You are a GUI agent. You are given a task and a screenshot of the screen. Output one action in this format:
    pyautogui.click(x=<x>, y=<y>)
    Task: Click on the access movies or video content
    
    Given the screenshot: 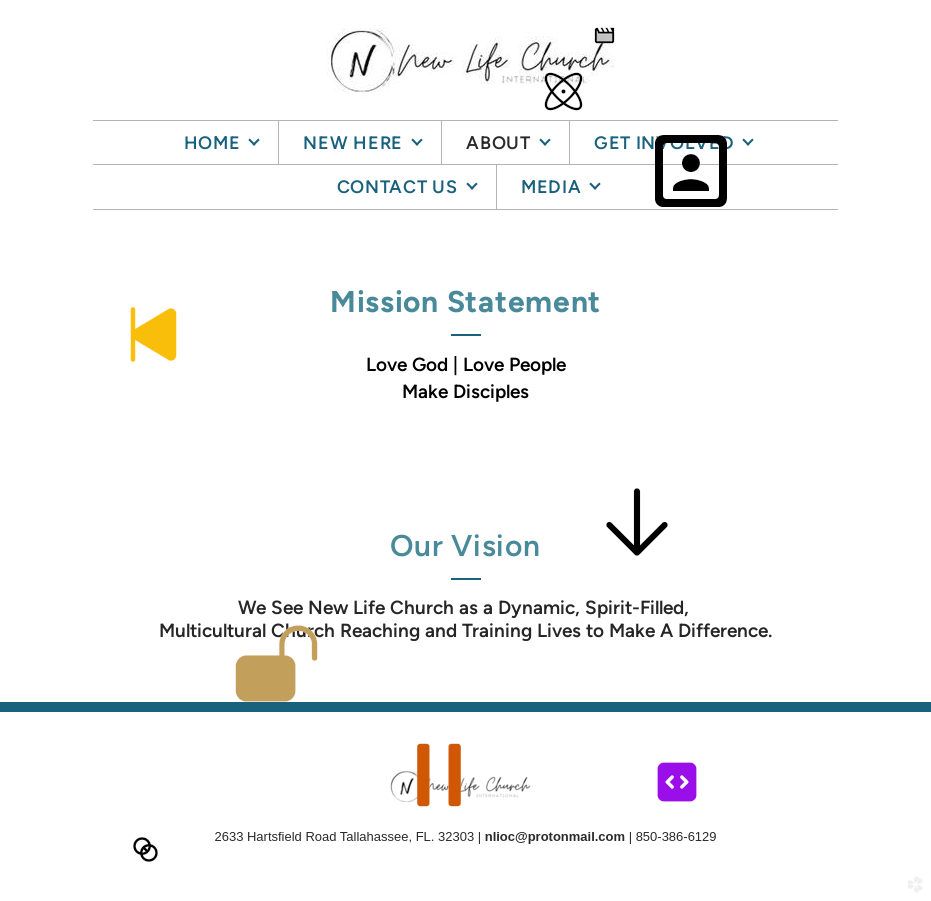 What is the action you would take?
    pyautogui.click(x=604, y=35)
    